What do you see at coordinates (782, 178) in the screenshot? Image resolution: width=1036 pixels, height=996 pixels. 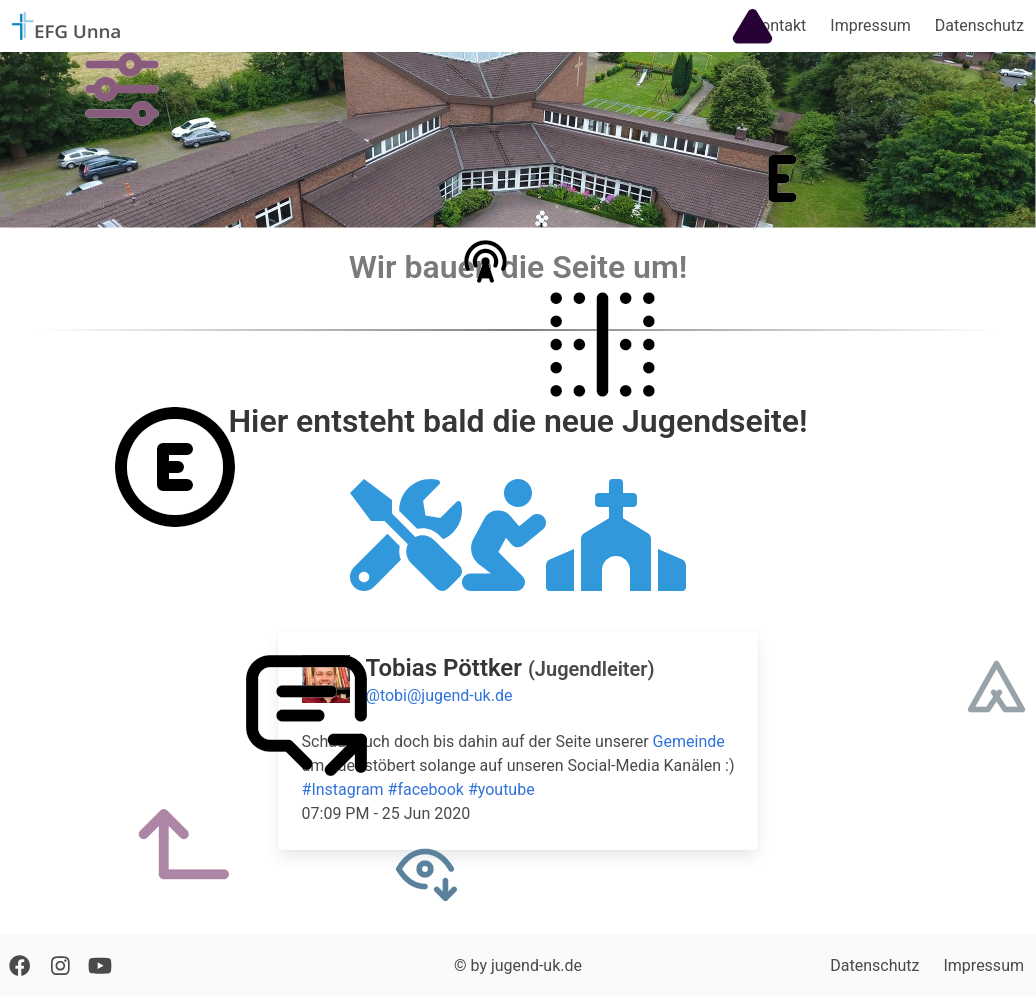 I see `indicates an "E" label or category marker` at bounding box center [782, 178].